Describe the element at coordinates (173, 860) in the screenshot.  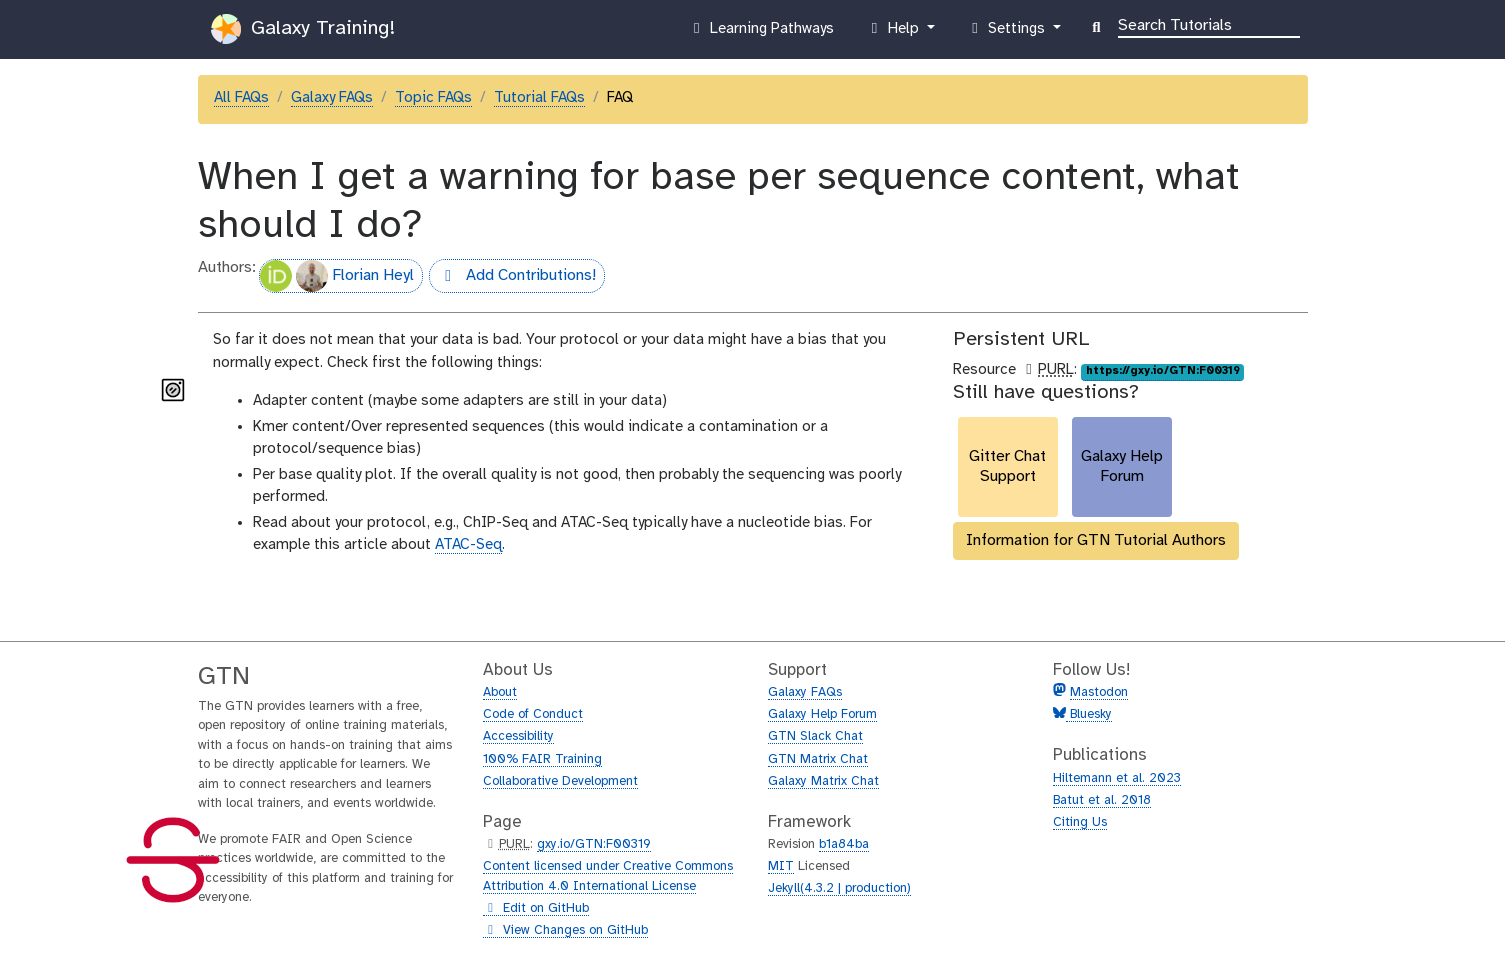
I see `apply strikethrough formatting to selected text` at that location.